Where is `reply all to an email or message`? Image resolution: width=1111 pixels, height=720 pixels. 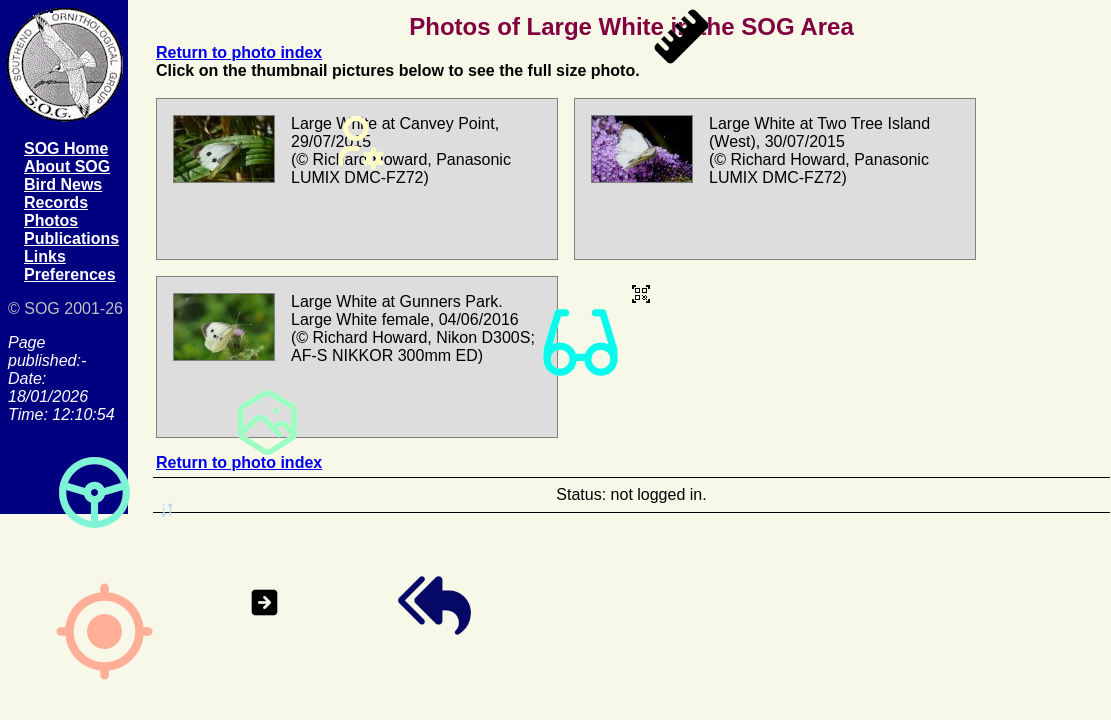
reply all to an email or message is located at coordinates (434, 606).